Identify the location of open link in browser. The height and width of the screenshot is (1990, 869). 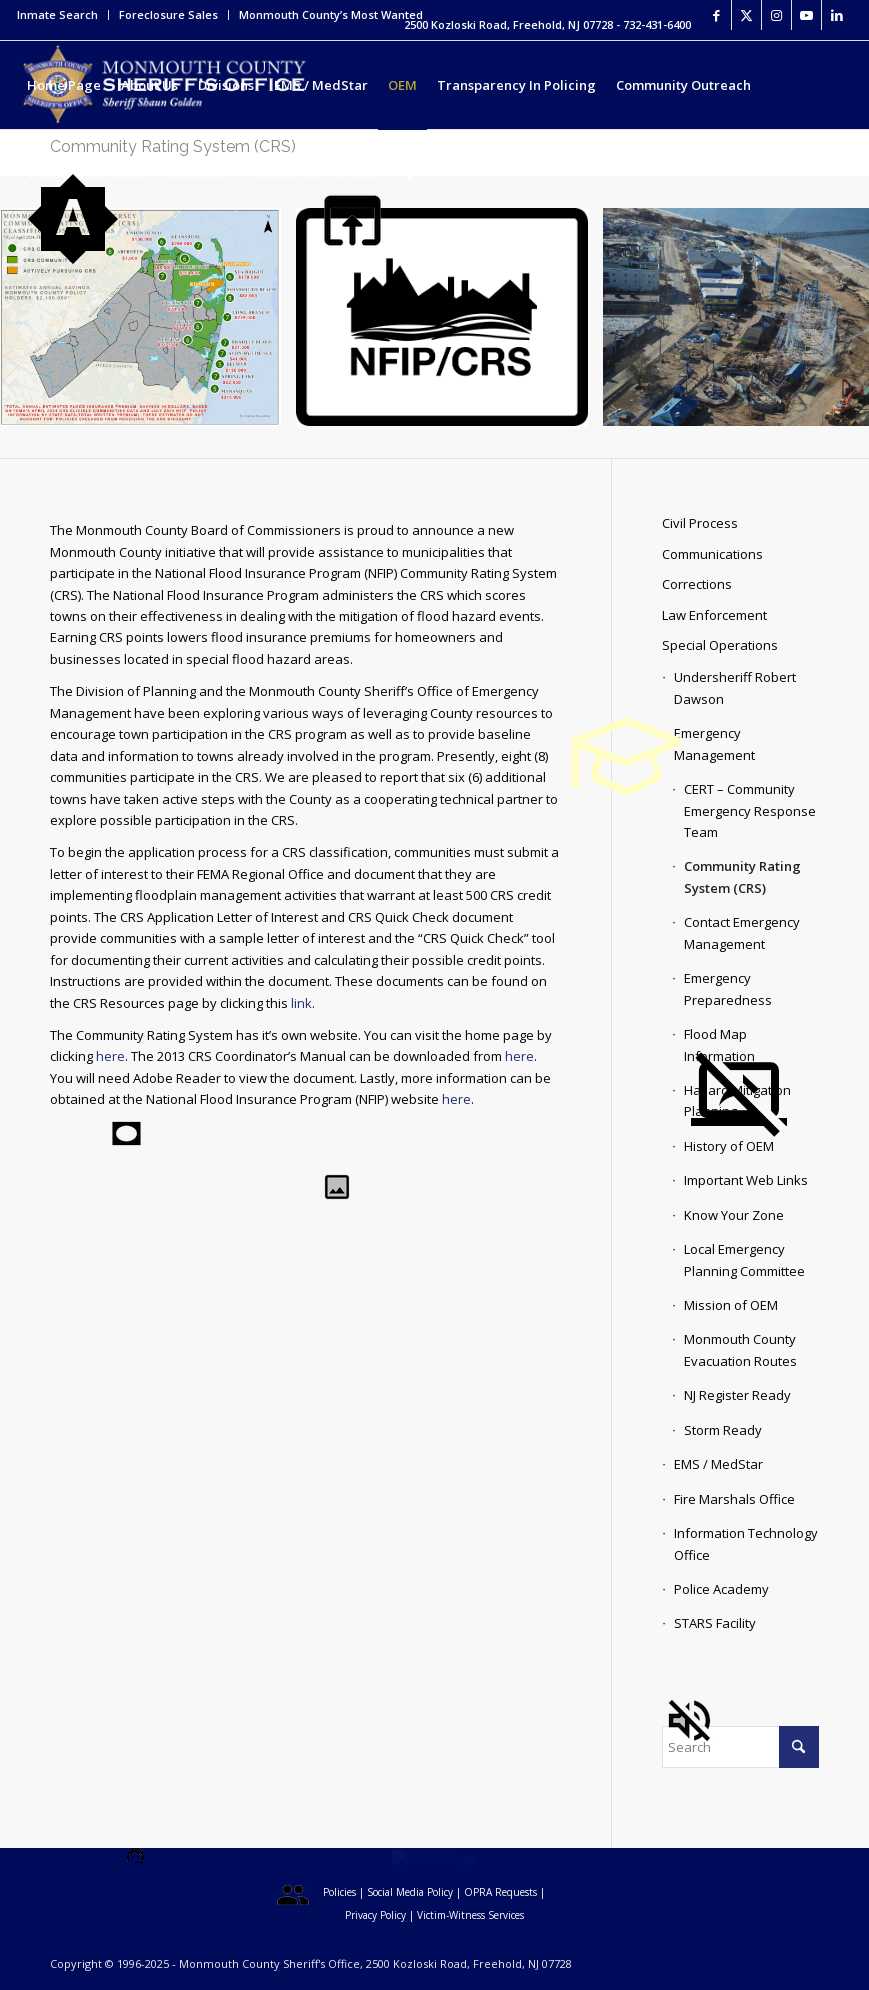
(352, 220).